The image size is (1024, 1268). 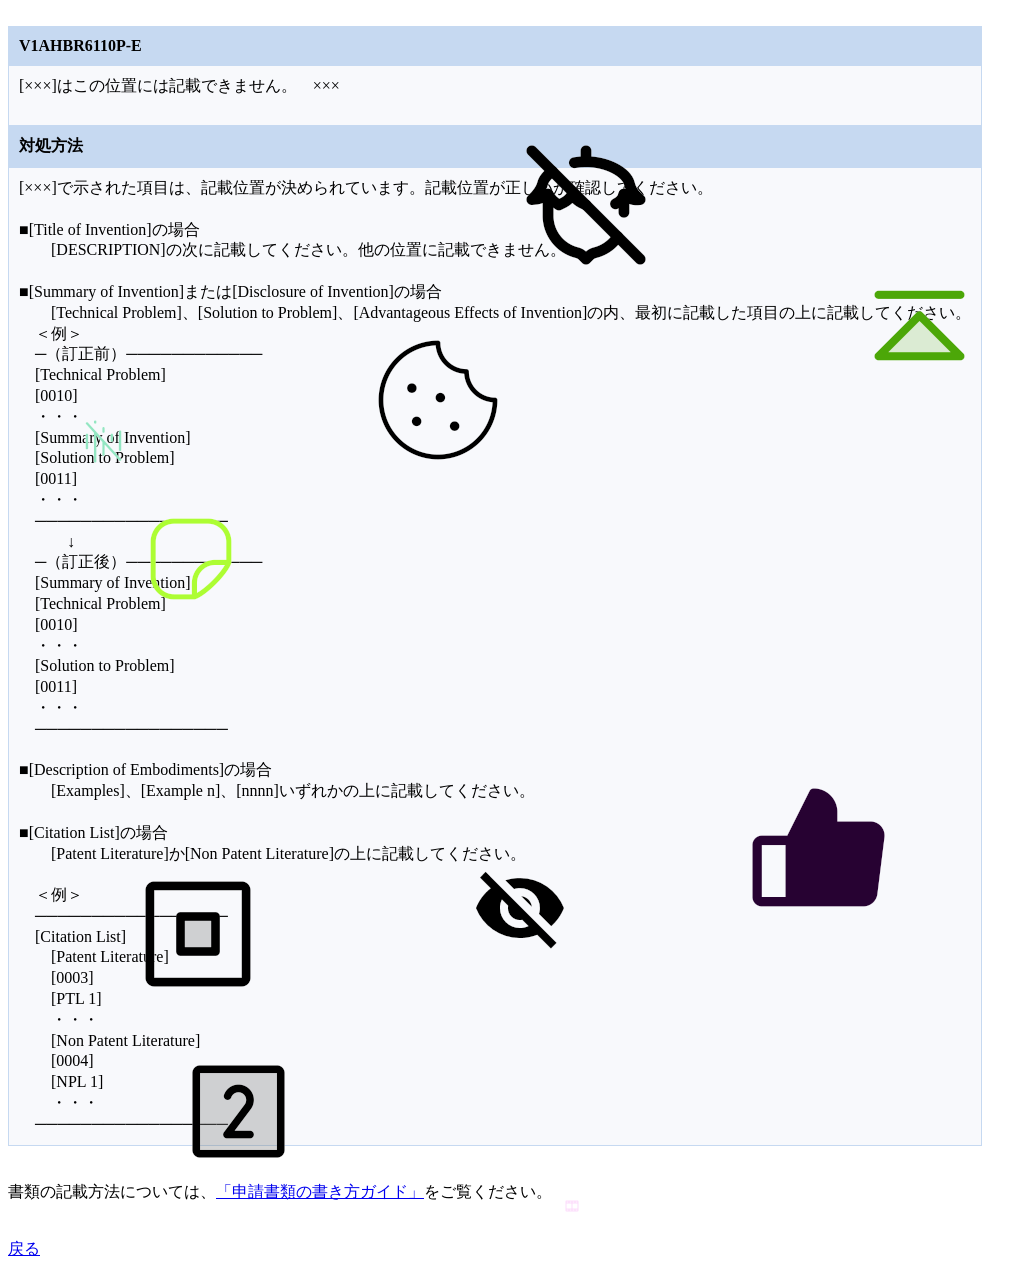 What do you see at coordinates (238, 1111) in the screenshot?
I see `select option number two` at bounding box center [238, 1111].